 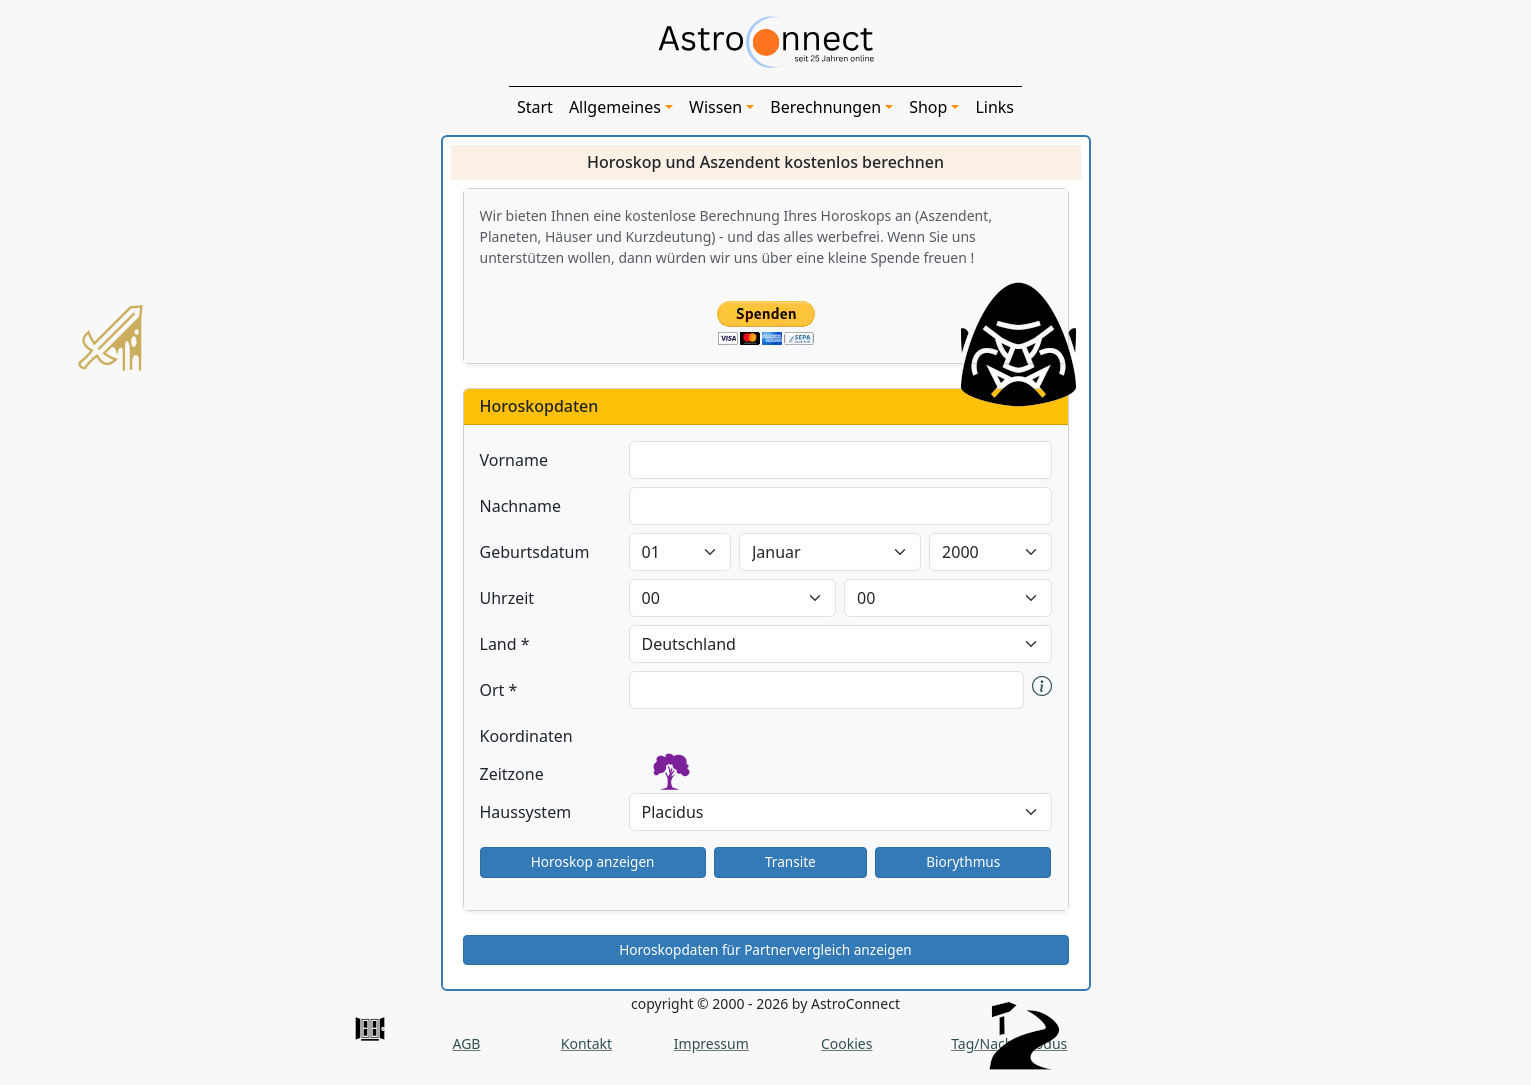 What do you see at coordinates (671, 771) in the screenshot?
I see `select beech tree type in a nature or forestry game` at bounding box center [671, 771].